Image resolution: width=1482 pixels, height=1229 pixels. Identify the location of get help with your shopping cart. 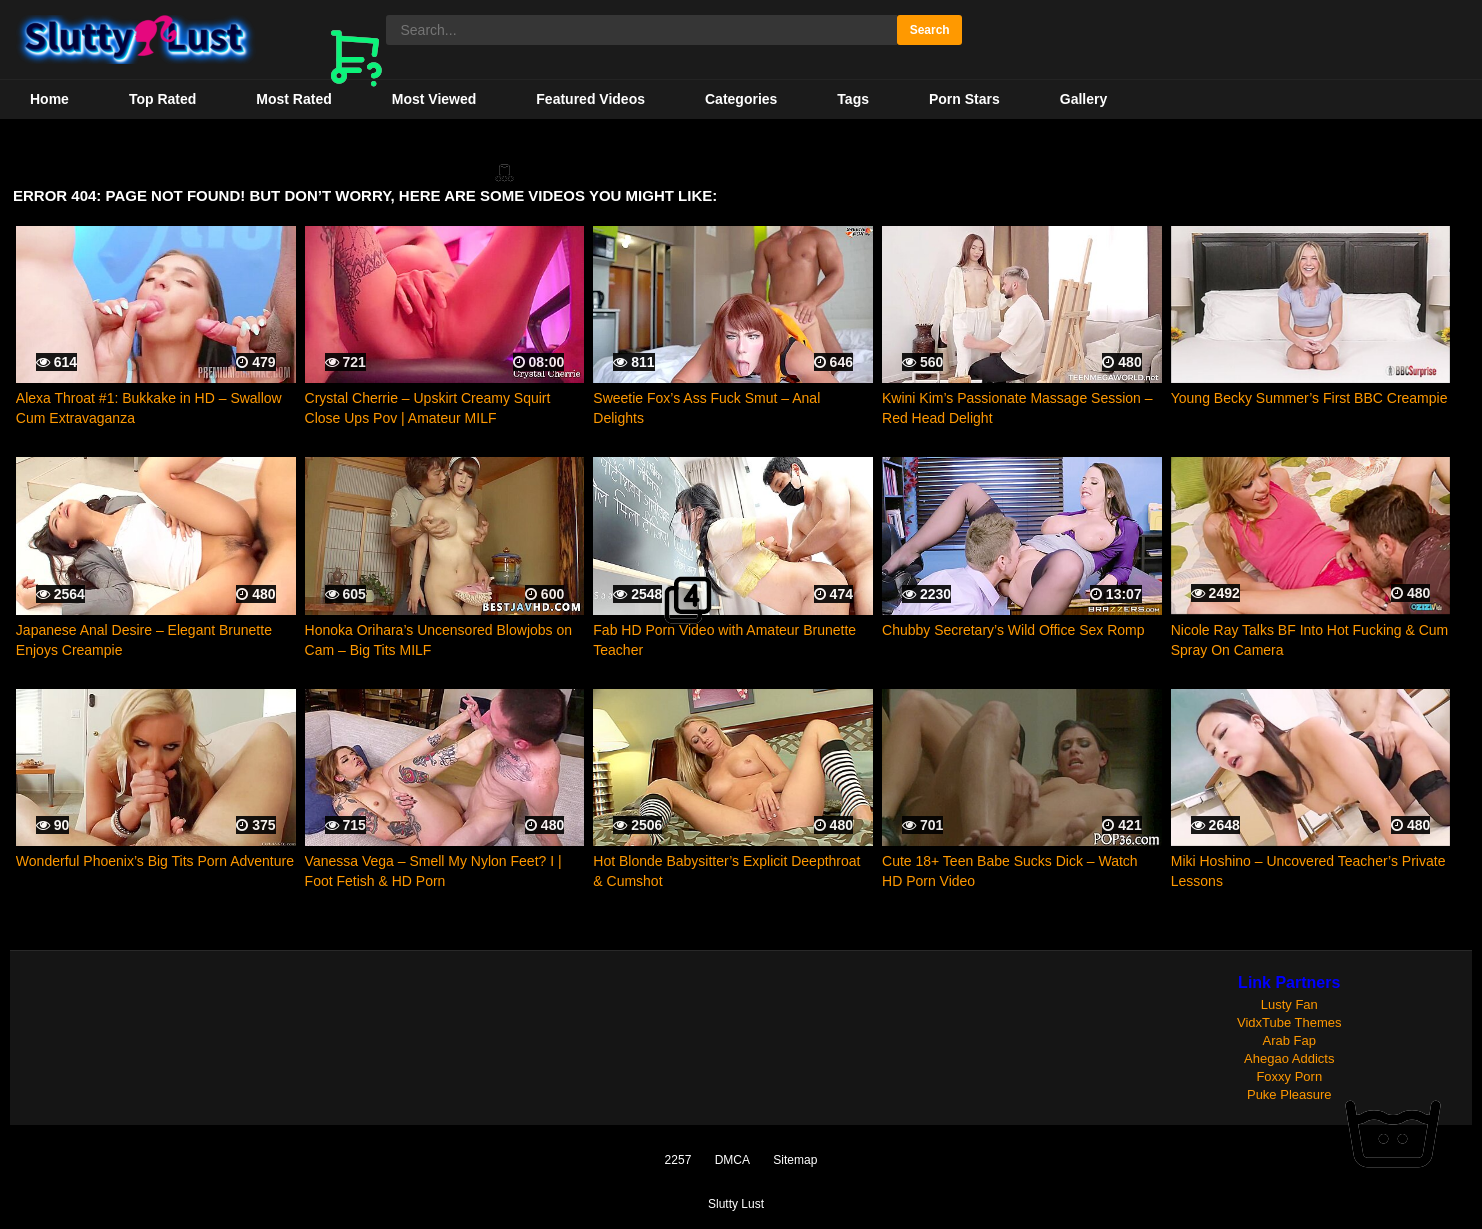
(355, 57).